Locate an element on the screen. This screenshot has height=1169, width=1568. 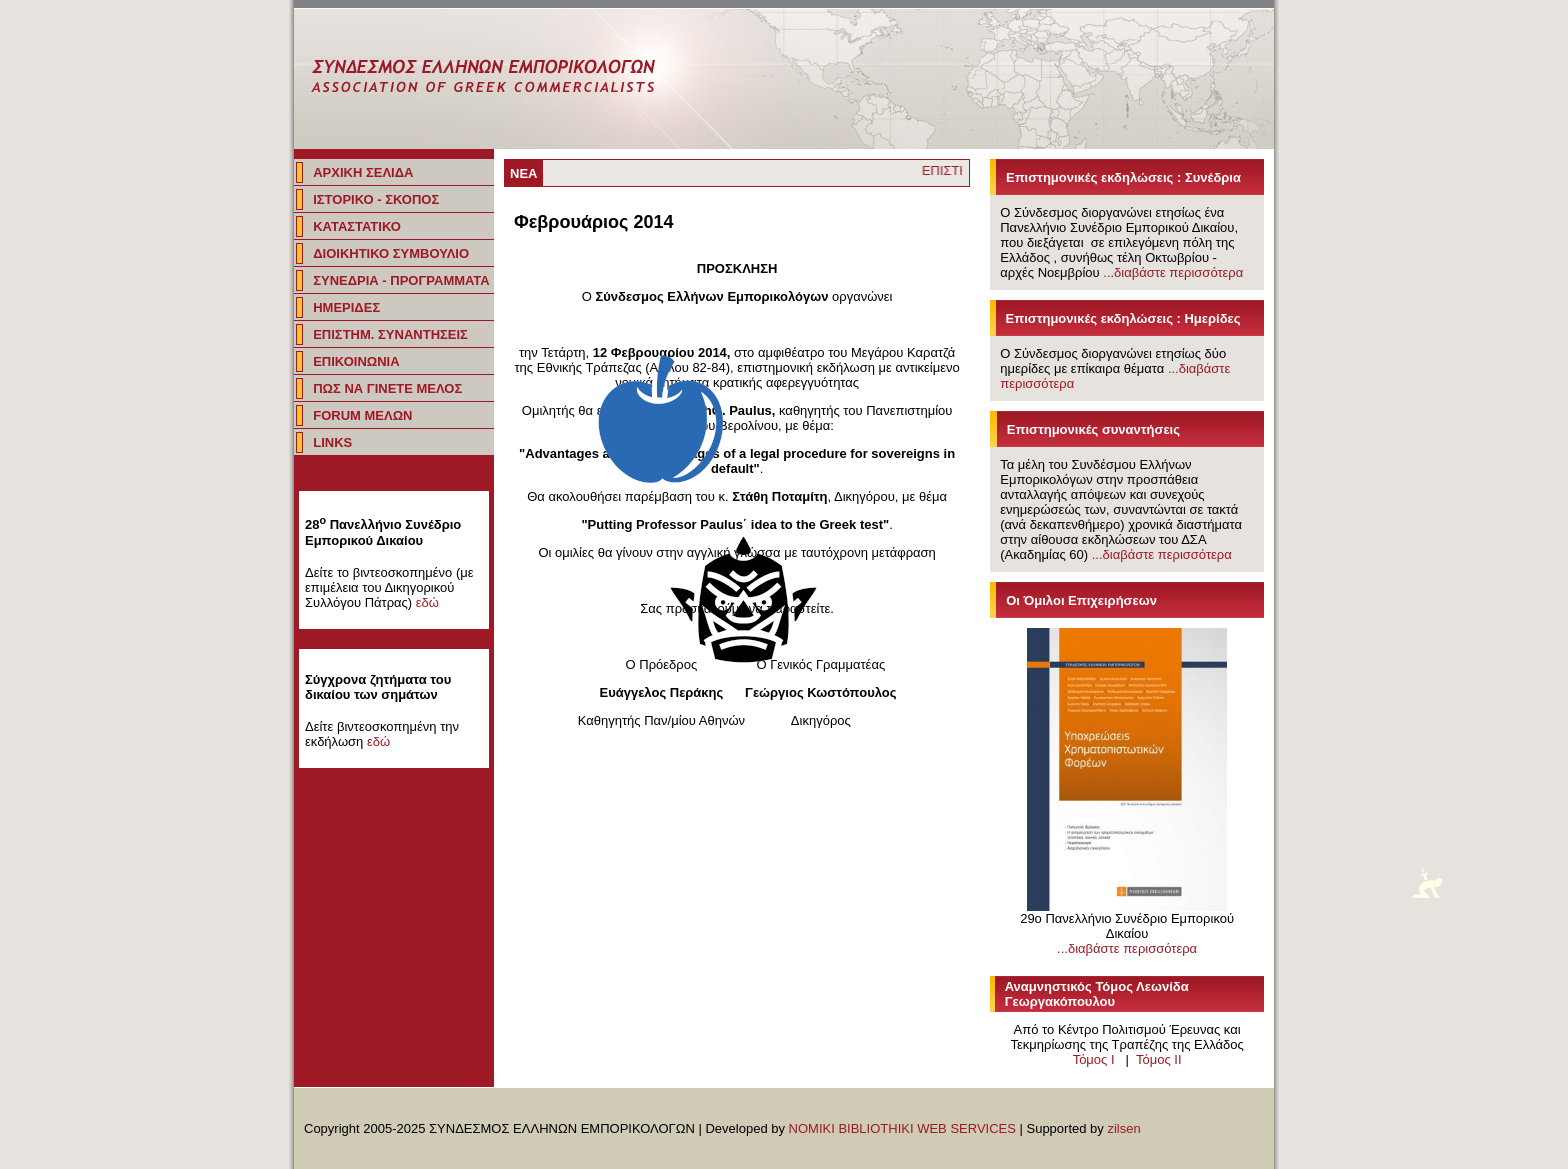
indicates a backstab or stealth attack ability is located at coordinates (1427, 882).